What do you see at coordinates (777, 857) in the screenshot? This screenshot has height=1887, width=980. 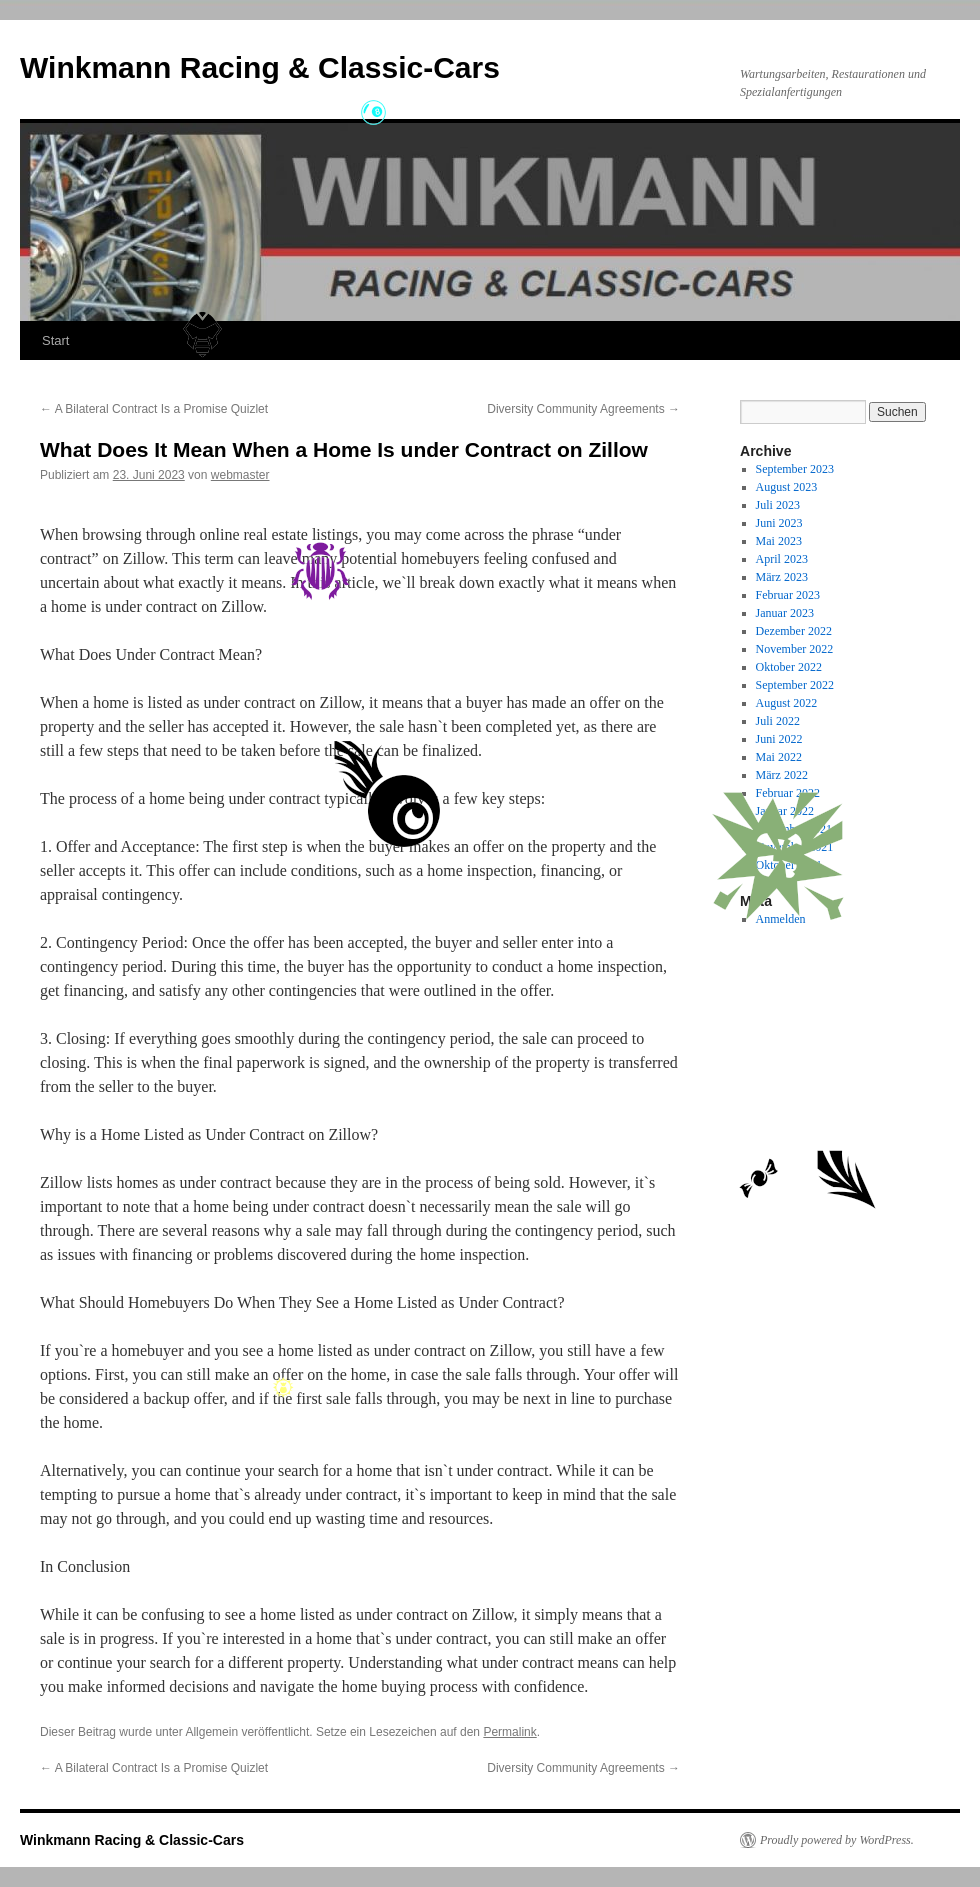 I see `trigger an explosion or blast effect` at bounding box center [777, 857].